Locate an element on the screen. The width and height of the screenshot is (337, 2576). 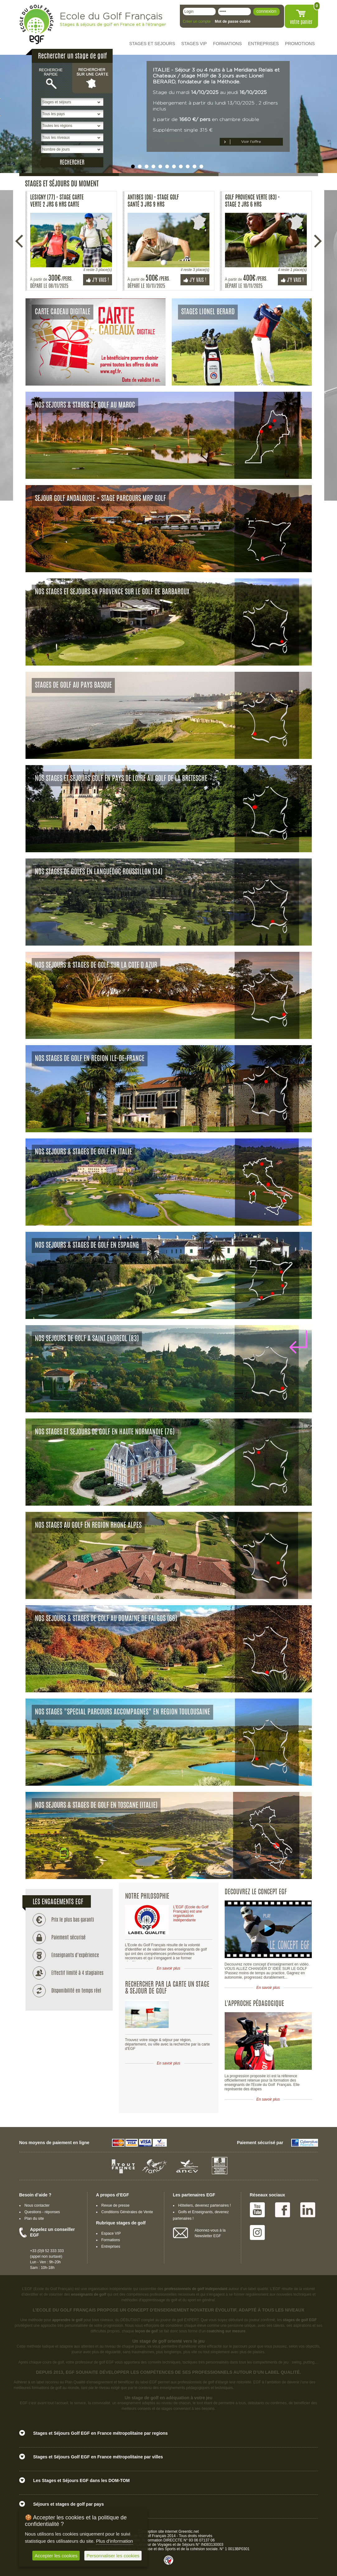
store or save items to a collection is located at coordinates (64, 1853).